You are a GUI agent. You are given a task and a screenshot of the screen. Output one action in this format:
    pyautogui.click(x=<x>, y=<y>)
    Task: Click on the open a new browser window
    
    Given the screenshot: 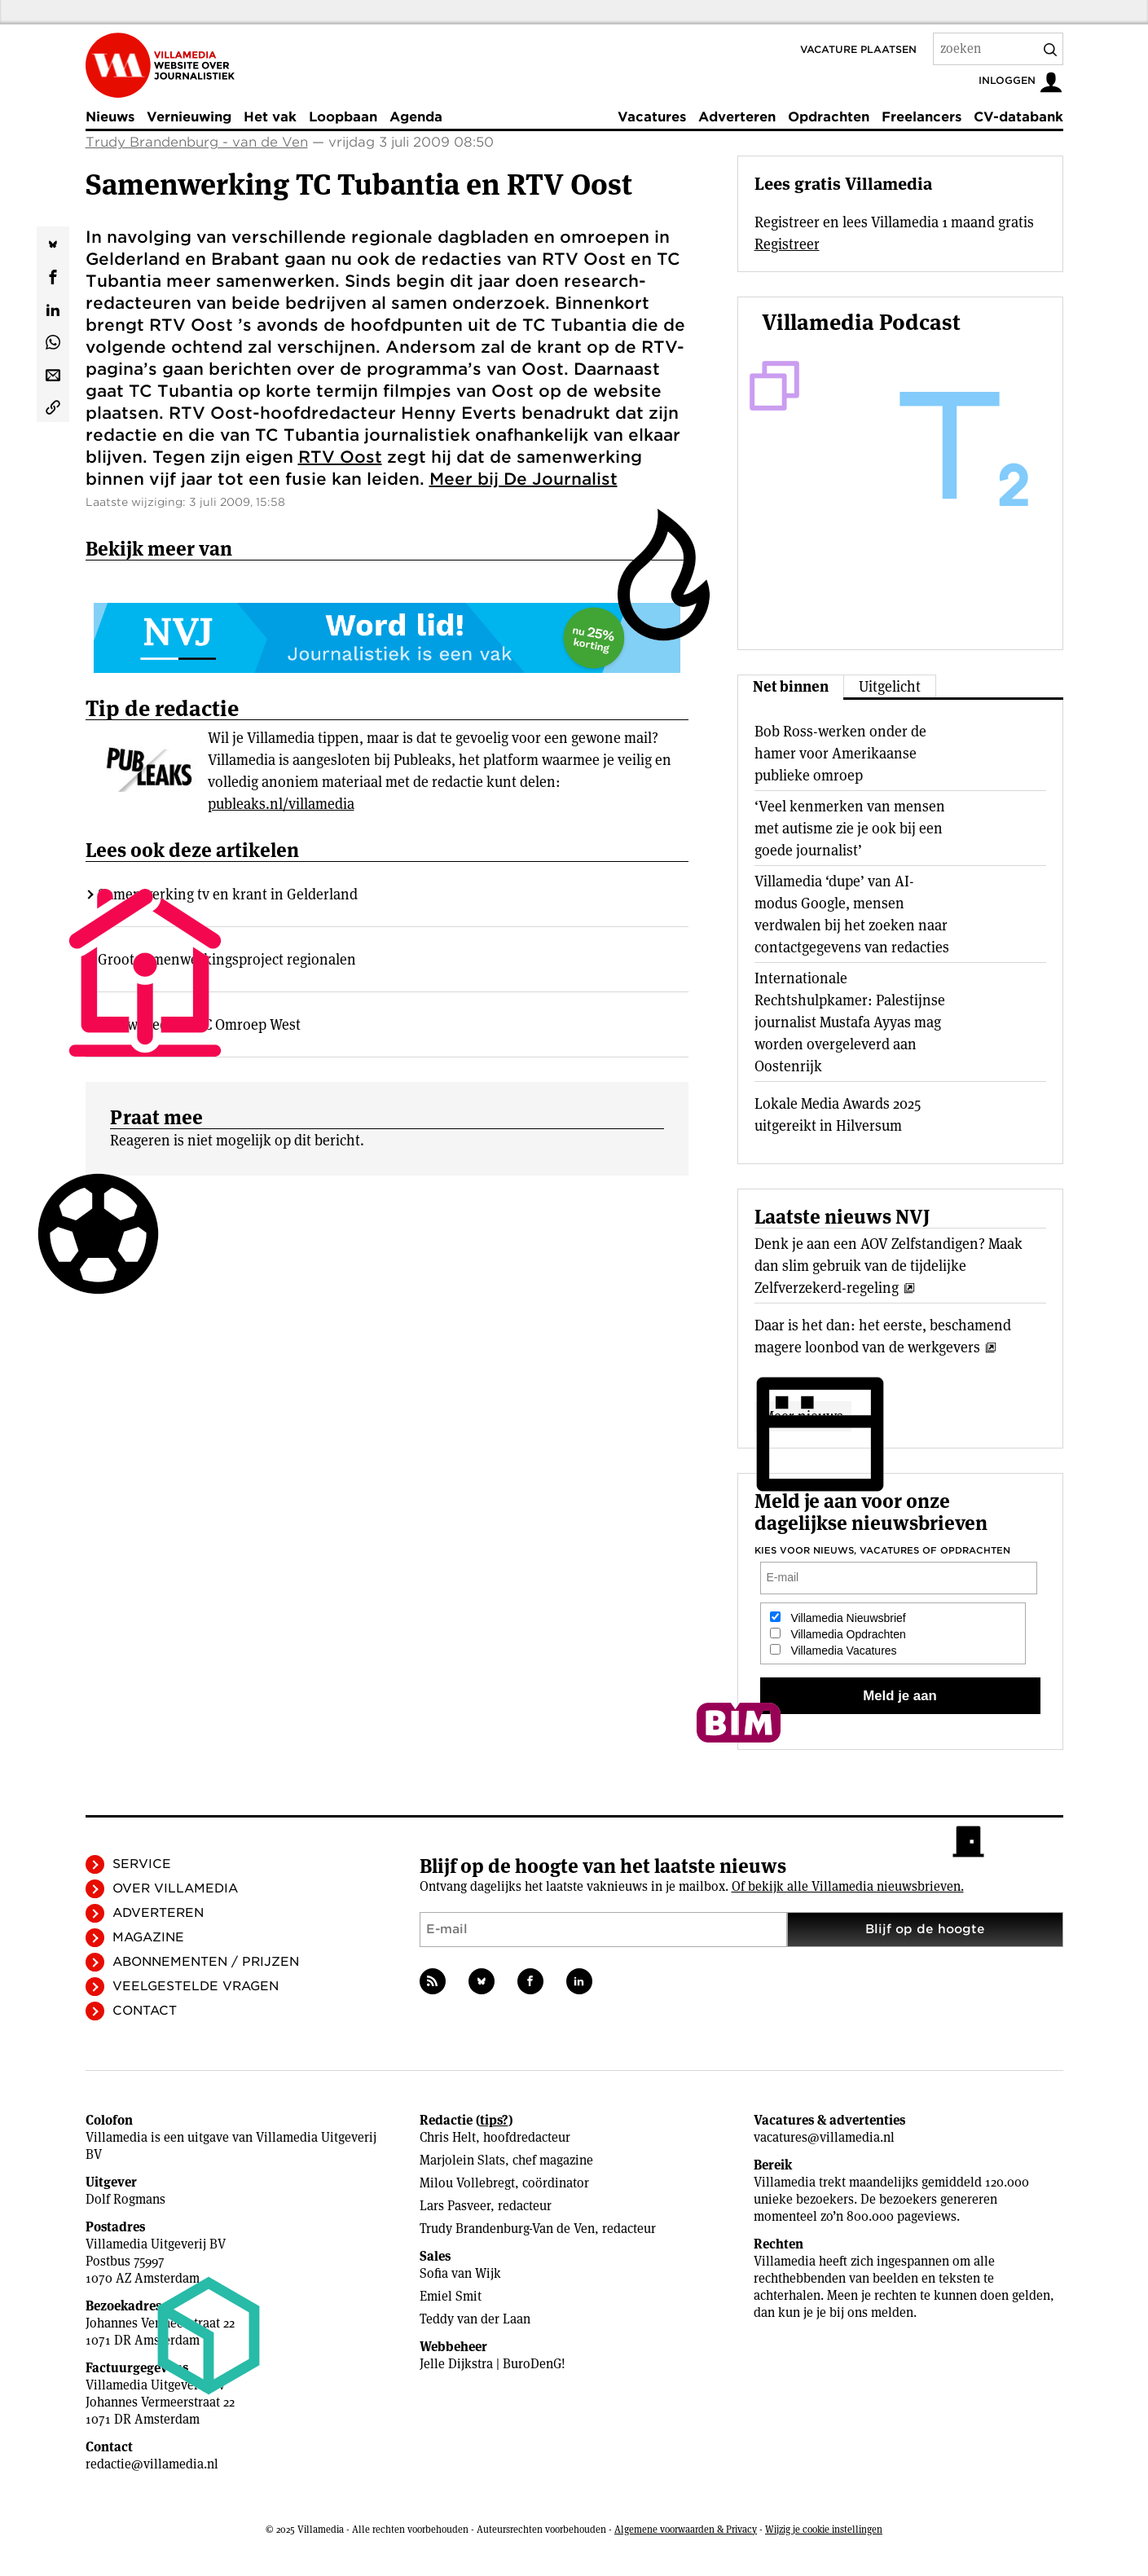 What is the action you would take?
    pyautogui.click(x=820, y=1434)
    